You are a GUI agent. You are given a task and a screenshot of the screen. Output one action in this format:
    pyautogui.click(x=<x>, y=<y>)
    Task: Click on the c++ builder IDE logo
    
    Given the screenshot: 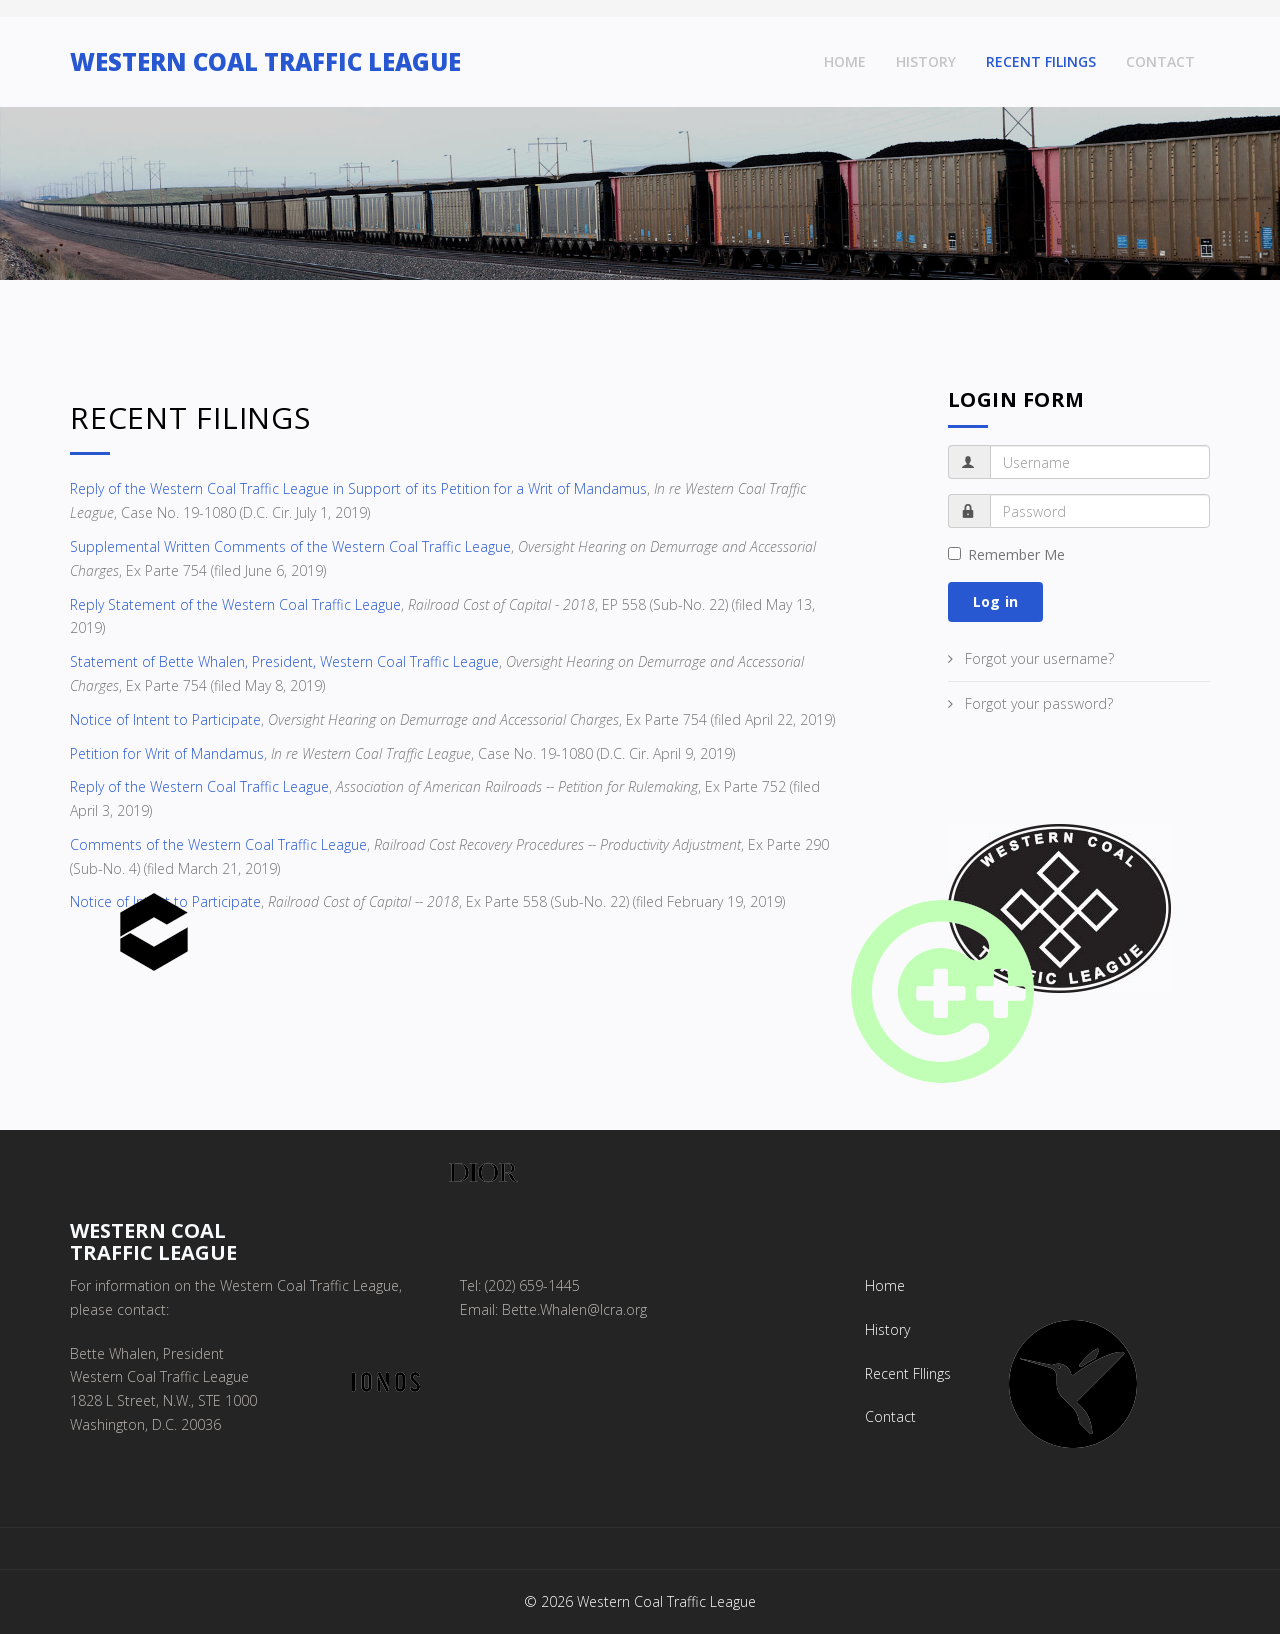 What is the action you would take?
    pyautogui.click(x=942, y=991)
    